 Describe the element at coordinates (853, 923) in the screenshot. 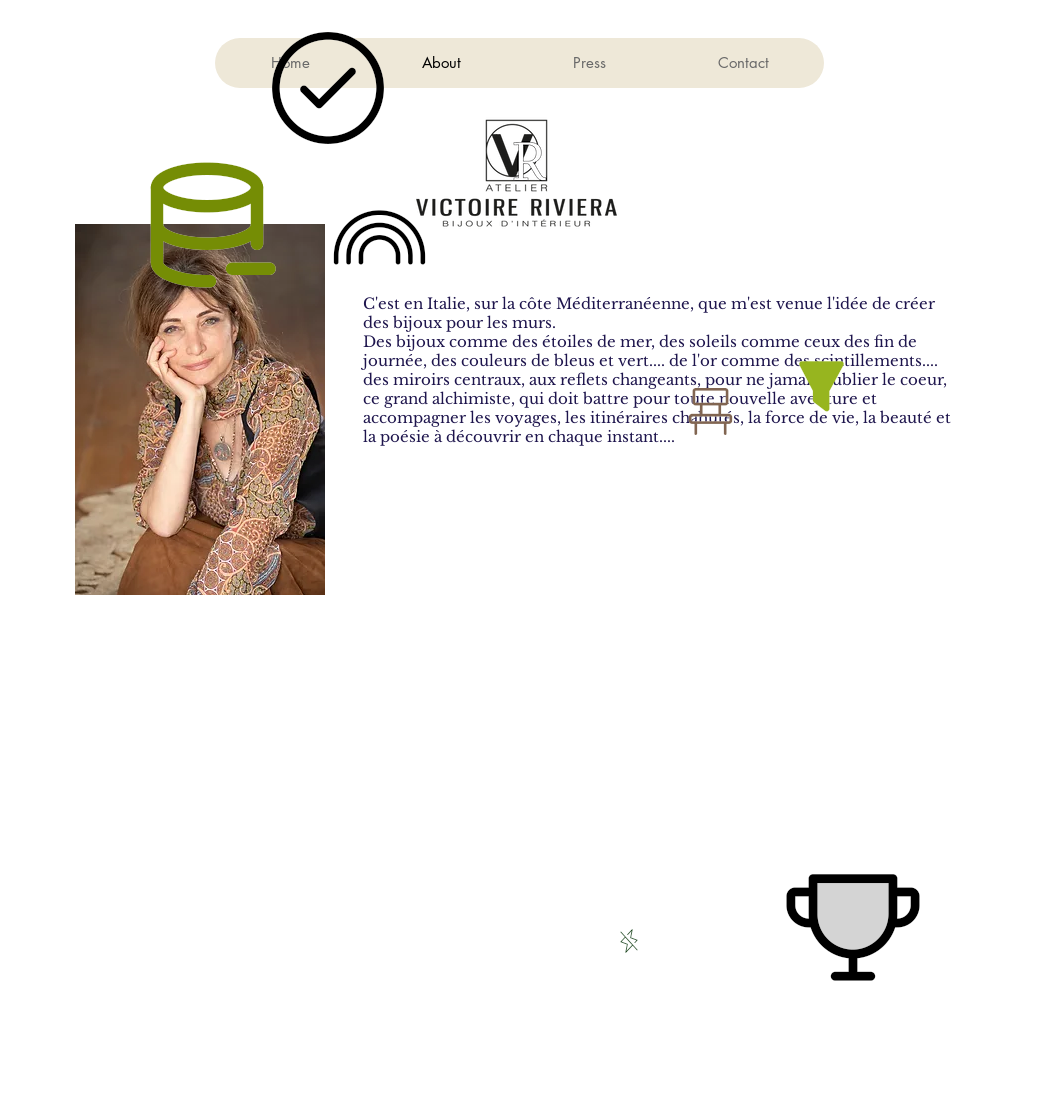

I see `view achievements or awards` at that location.